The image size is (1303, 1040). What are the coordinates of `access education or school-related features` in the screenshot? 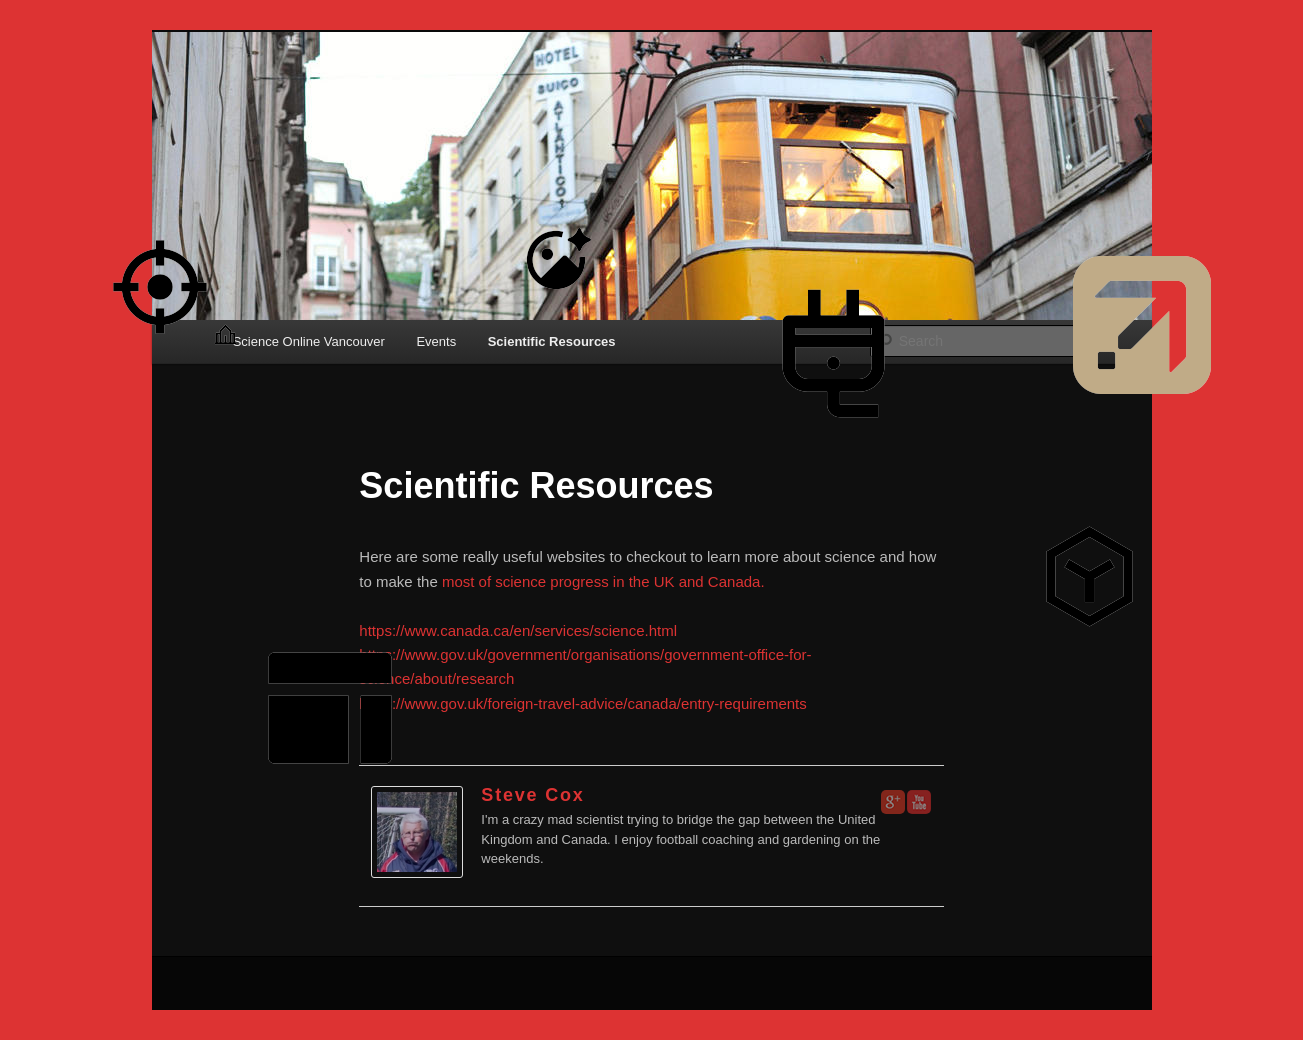 It's located at (225, 335).